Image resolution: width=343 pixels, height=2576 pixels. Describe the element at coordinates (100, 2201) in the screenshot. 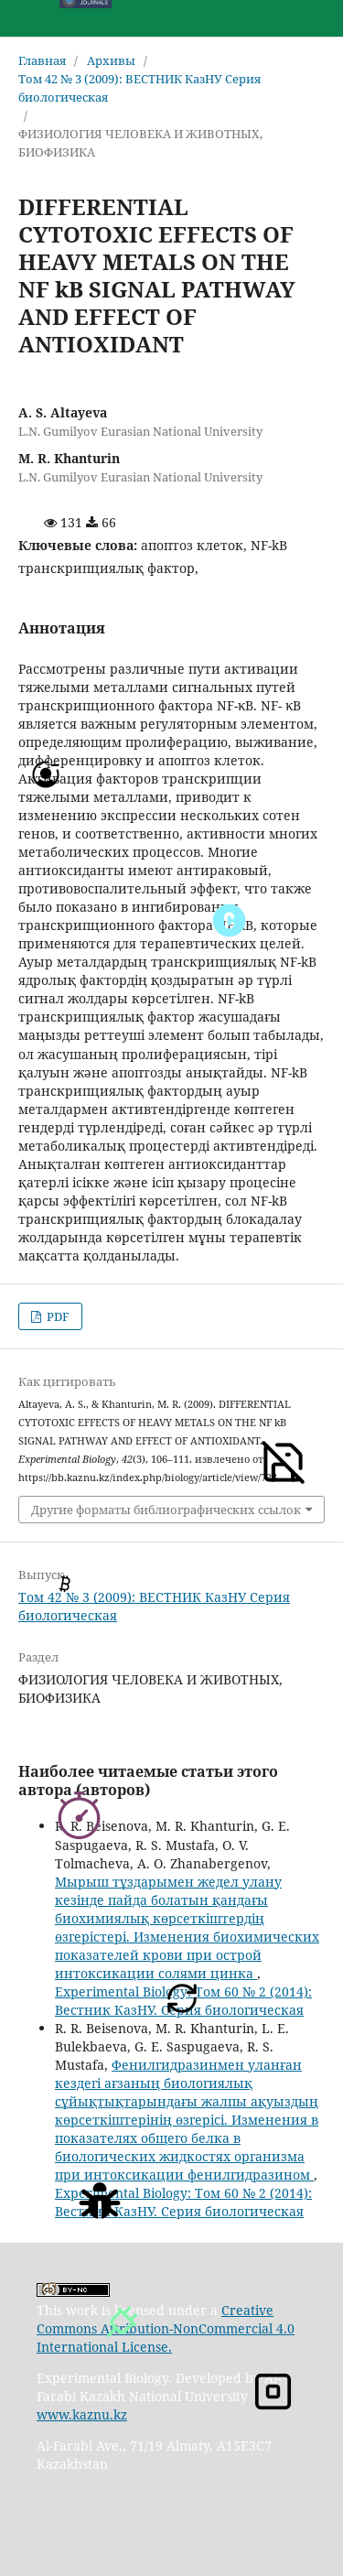

I see `report a bug or issue` at that location.